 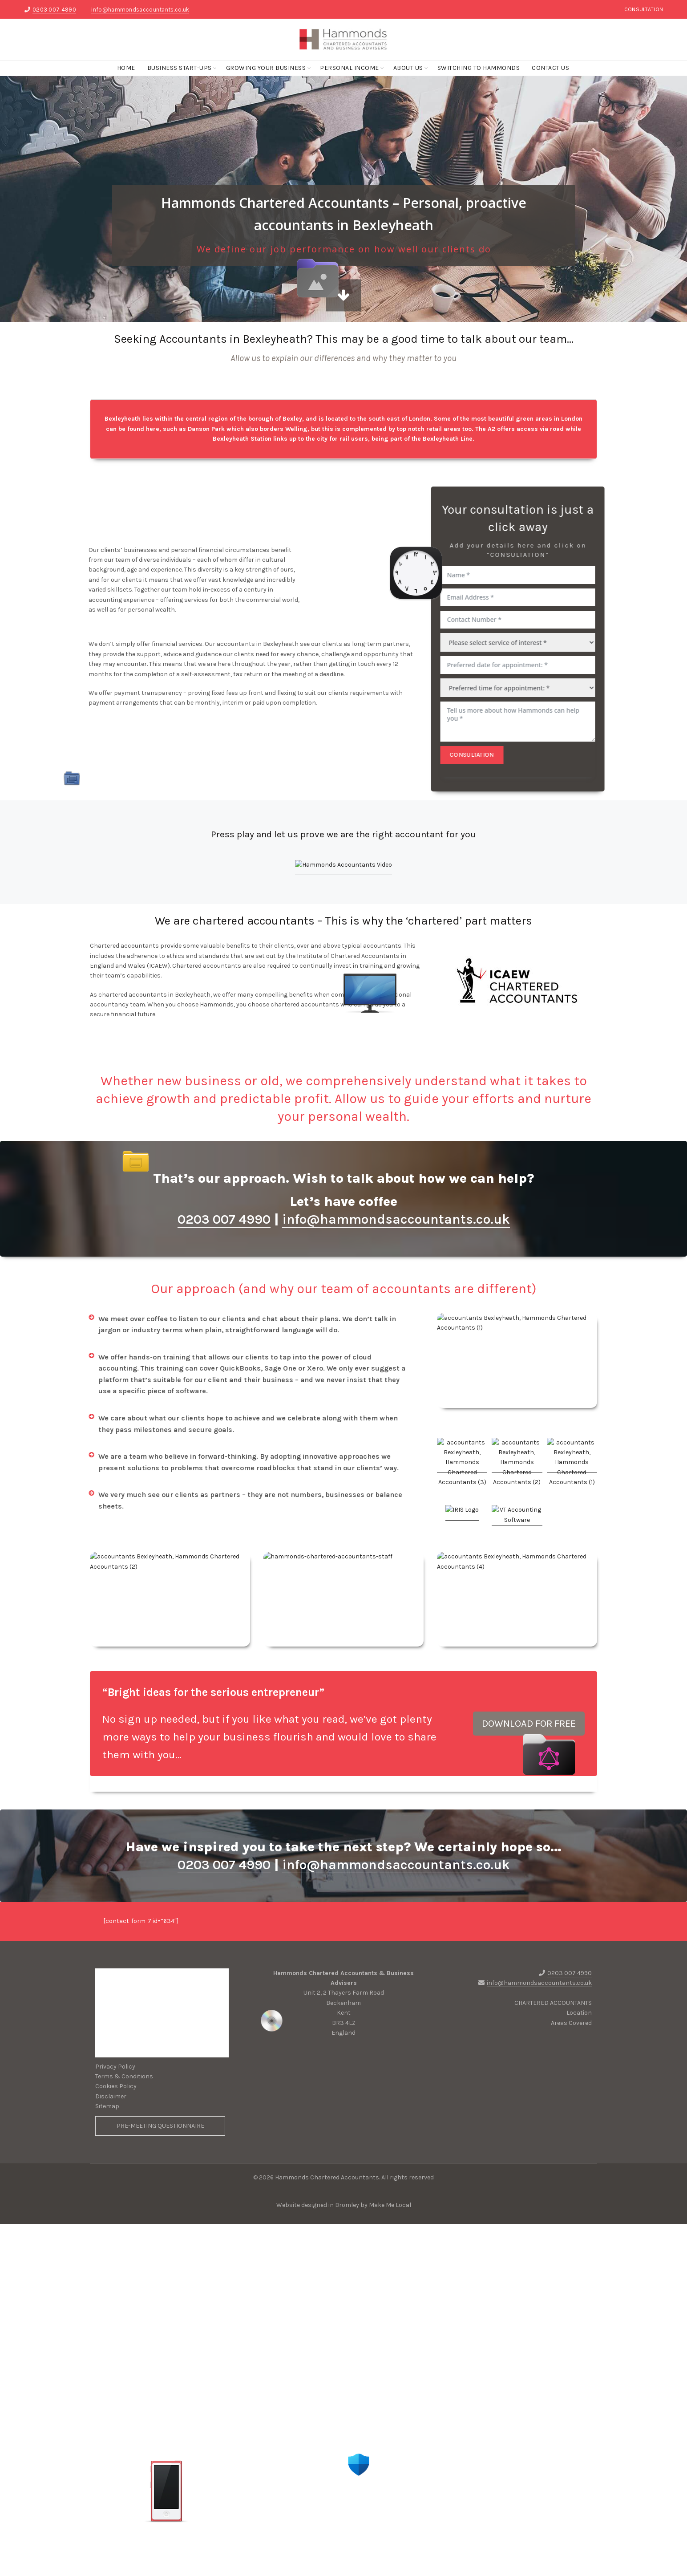 I want to click on open folder containing GraphQL project files, so click(x=549, y=1756).